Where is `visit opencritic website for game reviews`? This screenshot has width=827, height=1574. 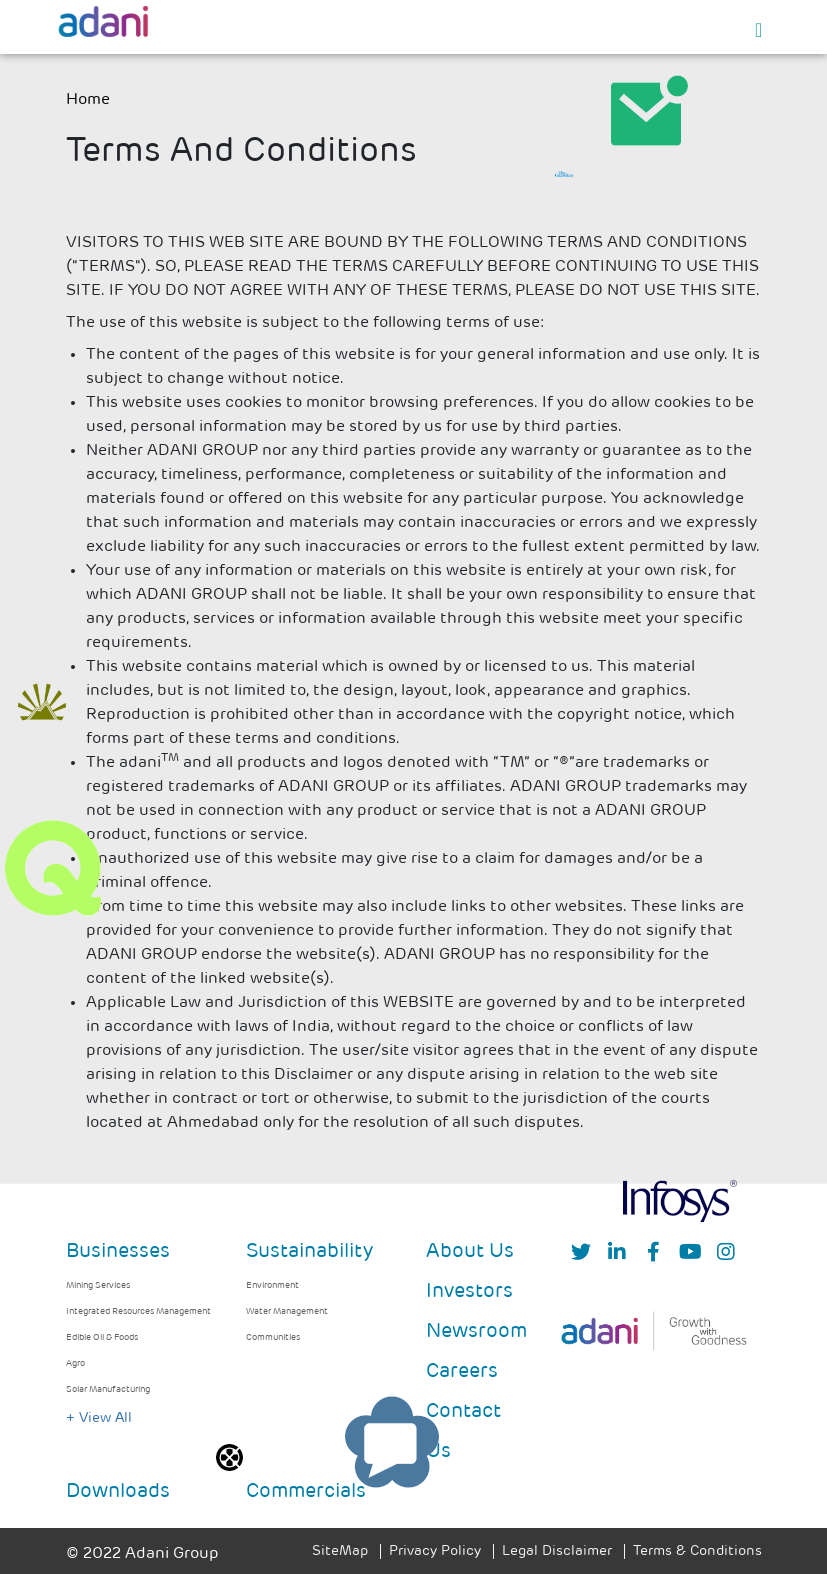 visit opencritic website for game reviews is located at coordinates (229, 1457).